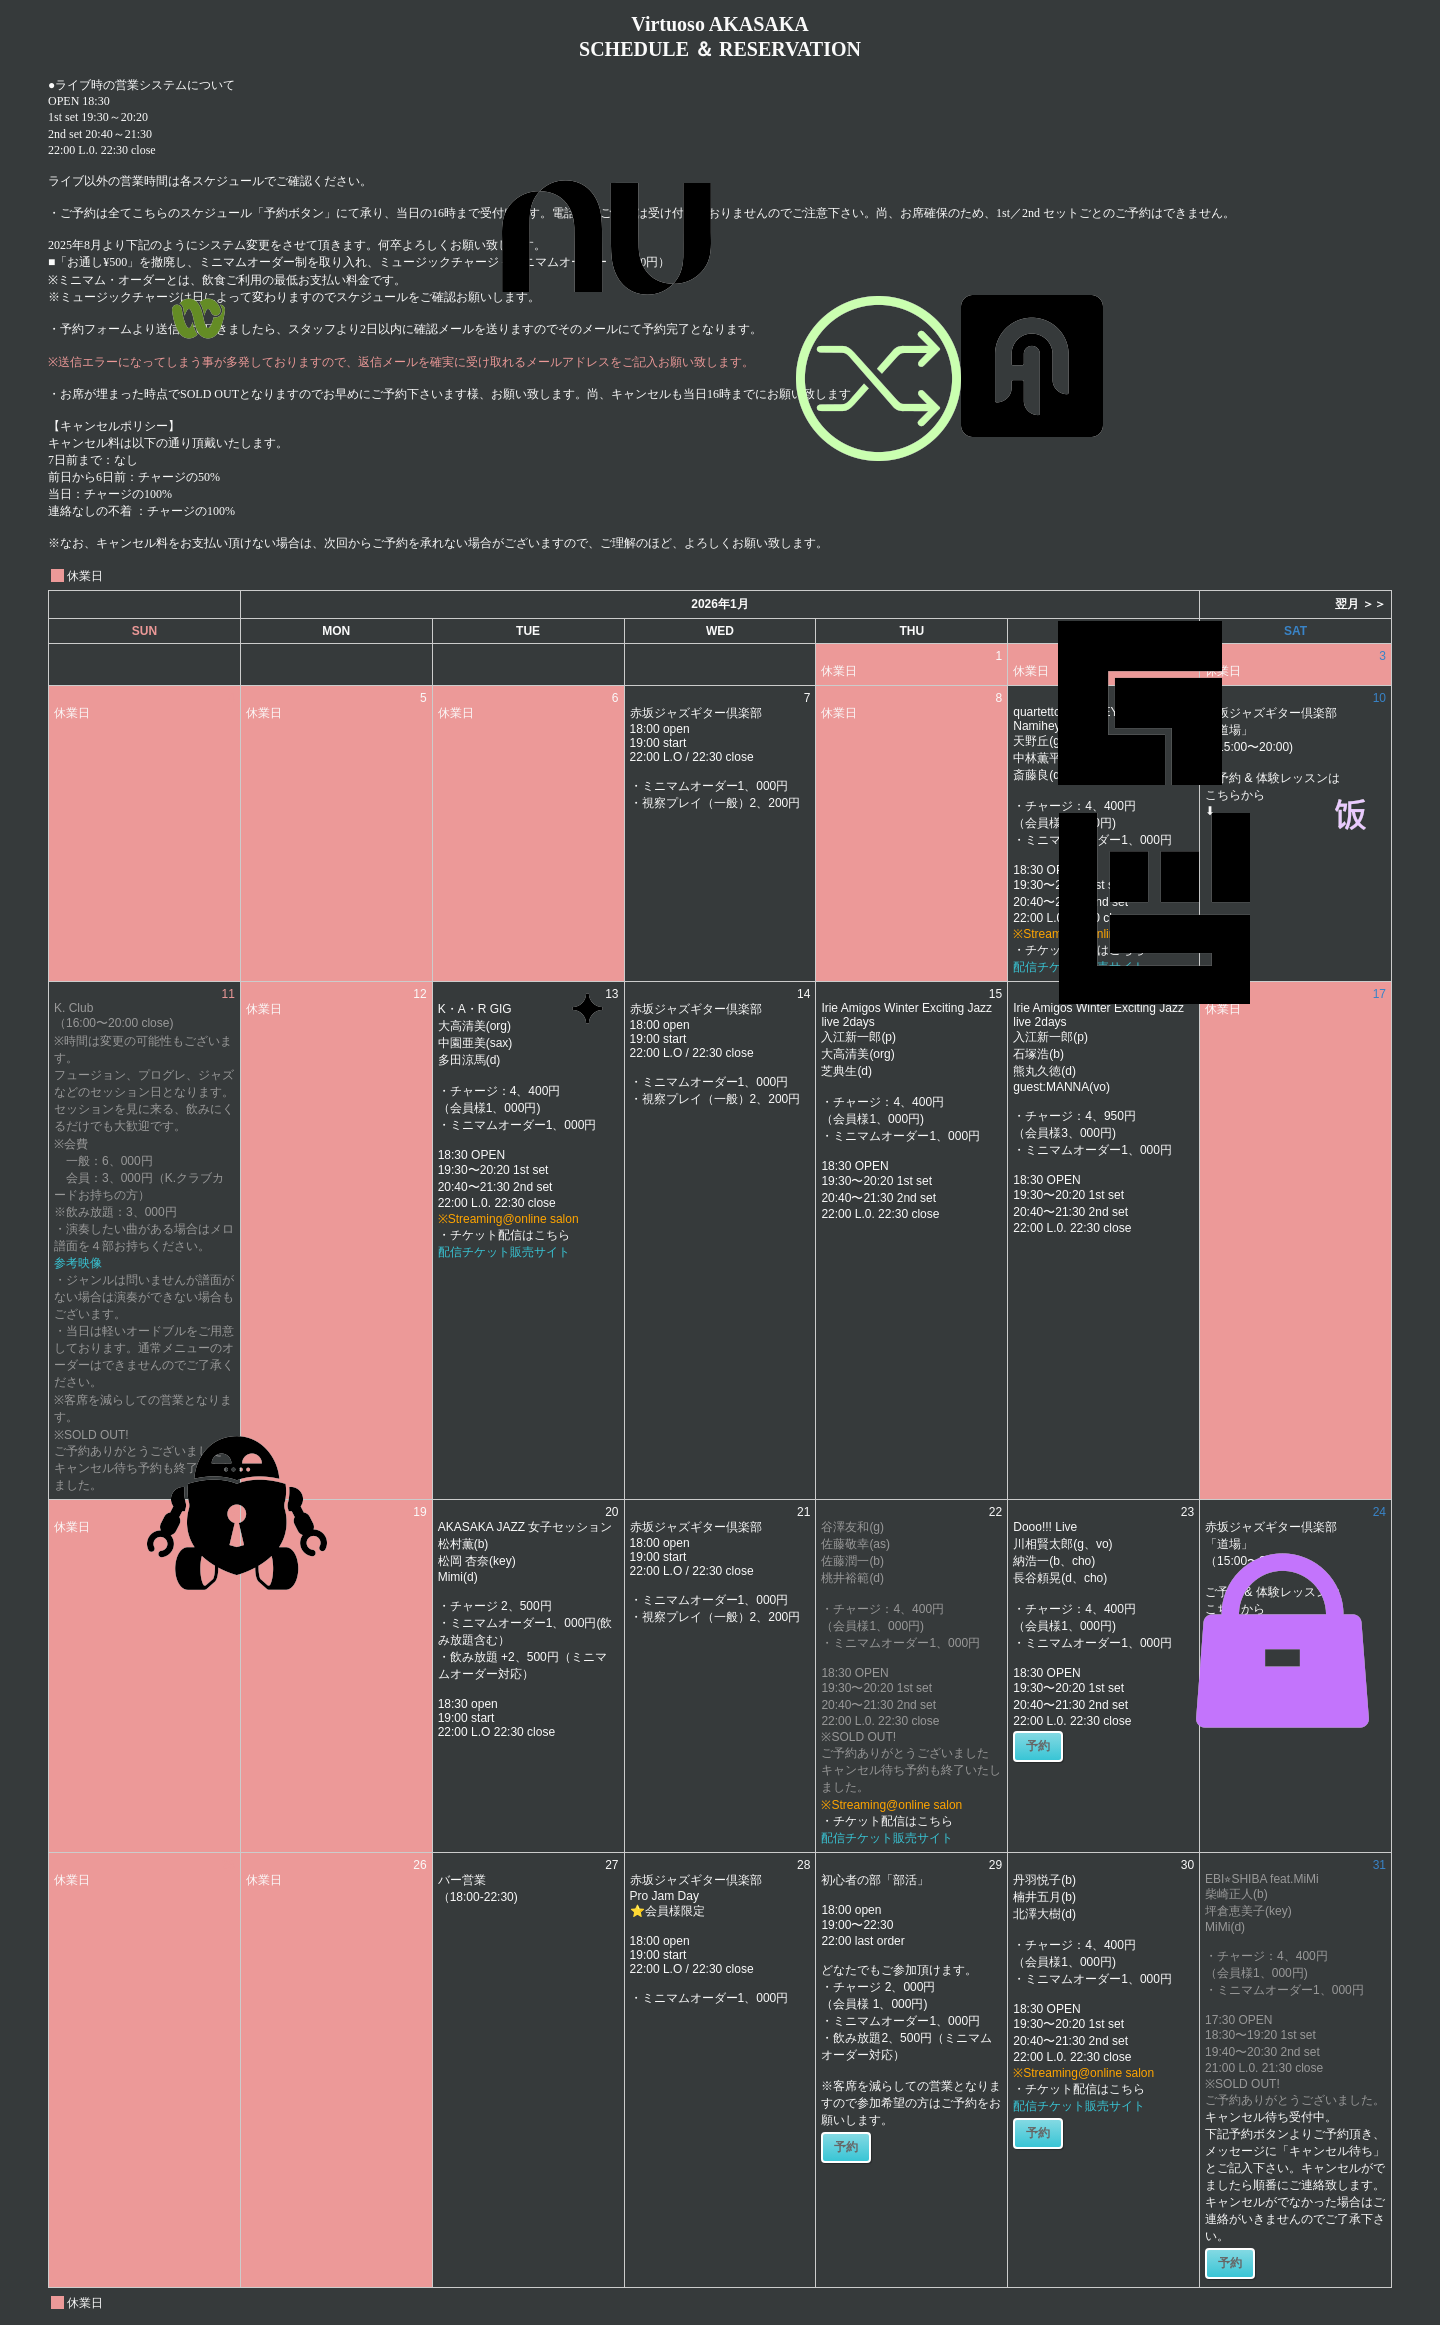 Image resolution: width=1440 pixels, height=2325 pixels. I want to click on indicates clear, sunny weather conditions, so click(587, 1008).